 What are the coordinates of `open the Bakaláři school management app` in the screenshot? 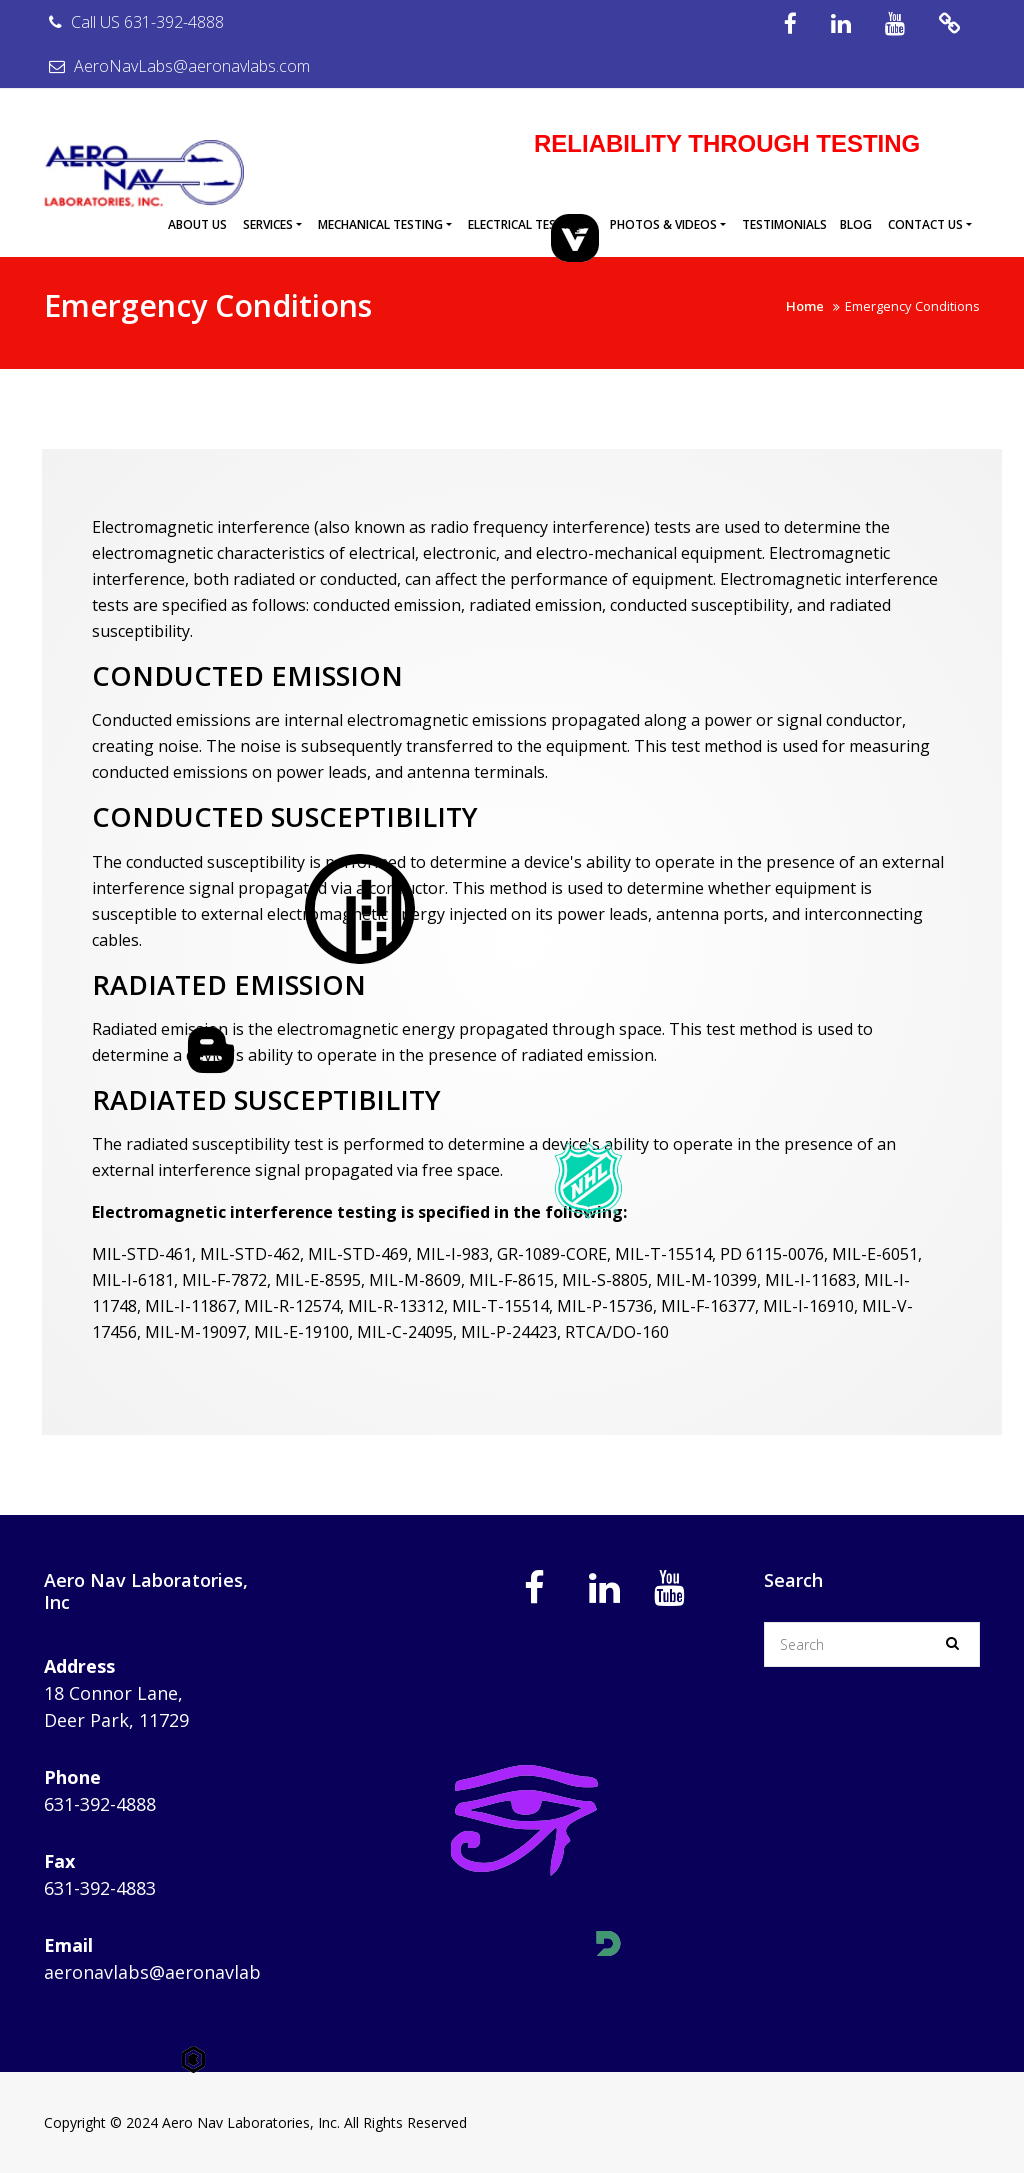 It's located at (193, 2059).